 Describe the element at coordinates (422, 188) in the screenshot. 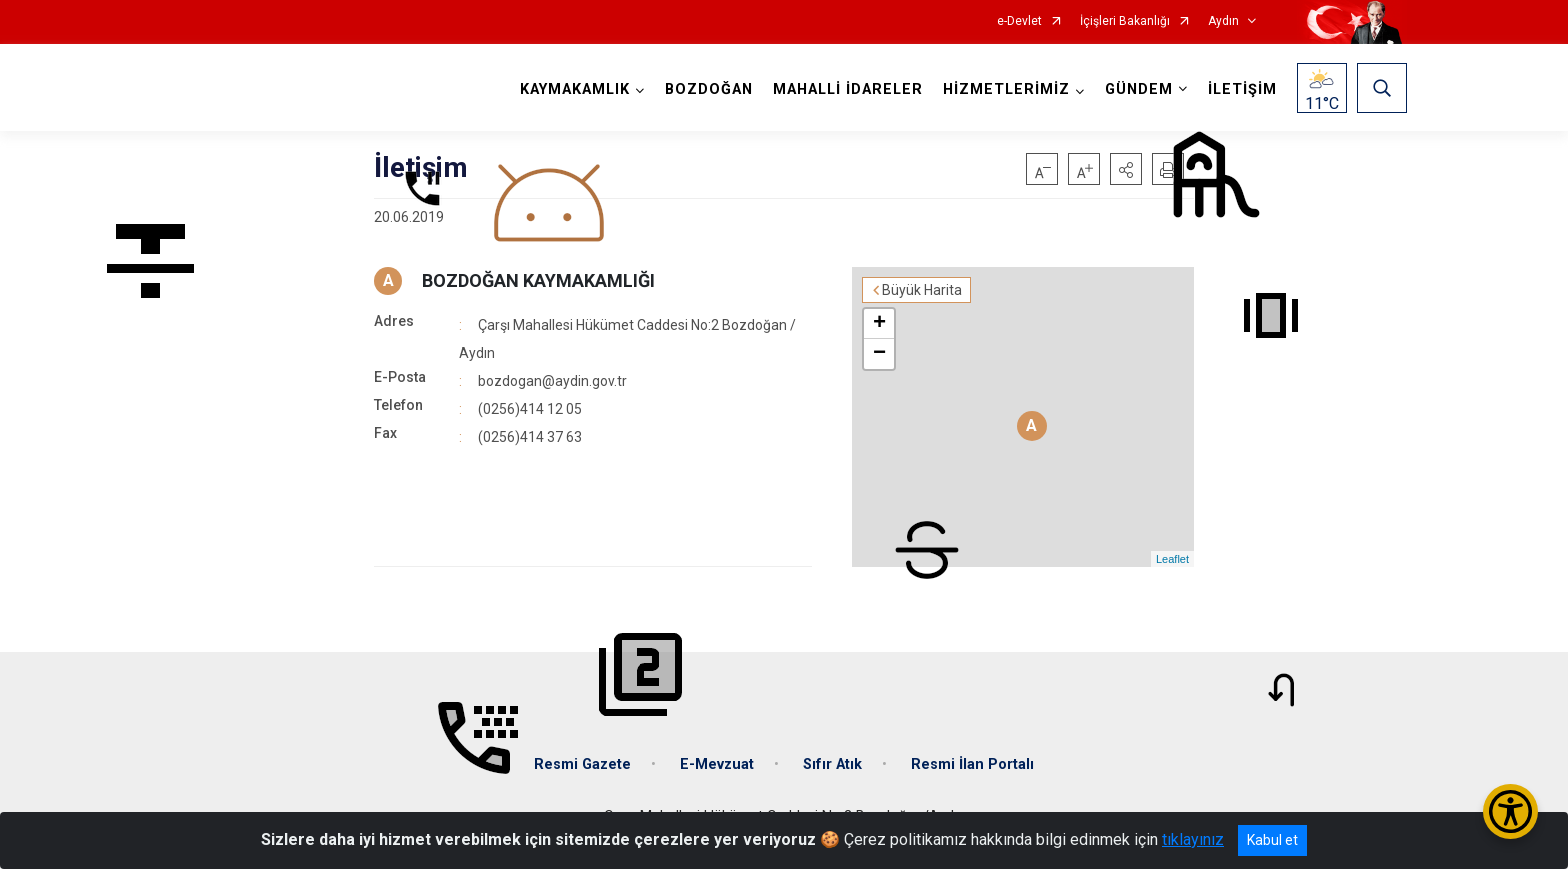

I see `call on hold` at that location.